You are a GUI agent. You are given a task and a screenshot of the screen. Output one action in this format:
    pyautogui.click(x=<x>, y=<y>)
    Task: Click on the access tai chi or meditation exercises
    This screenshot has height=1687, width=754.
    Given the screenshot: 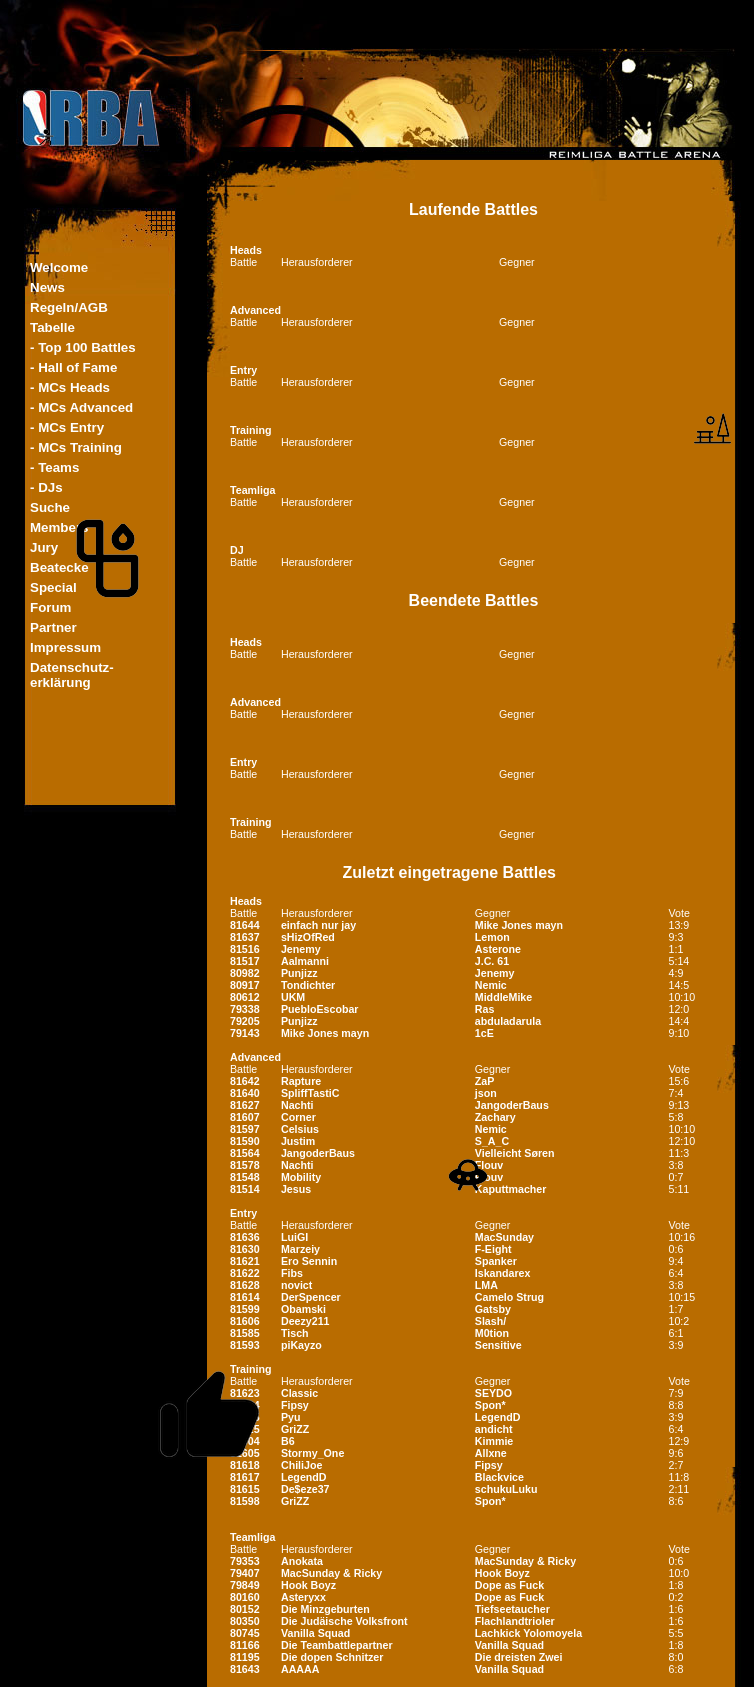 What is the action you would take?
    pyautogui.click(x=46, y=138)
    